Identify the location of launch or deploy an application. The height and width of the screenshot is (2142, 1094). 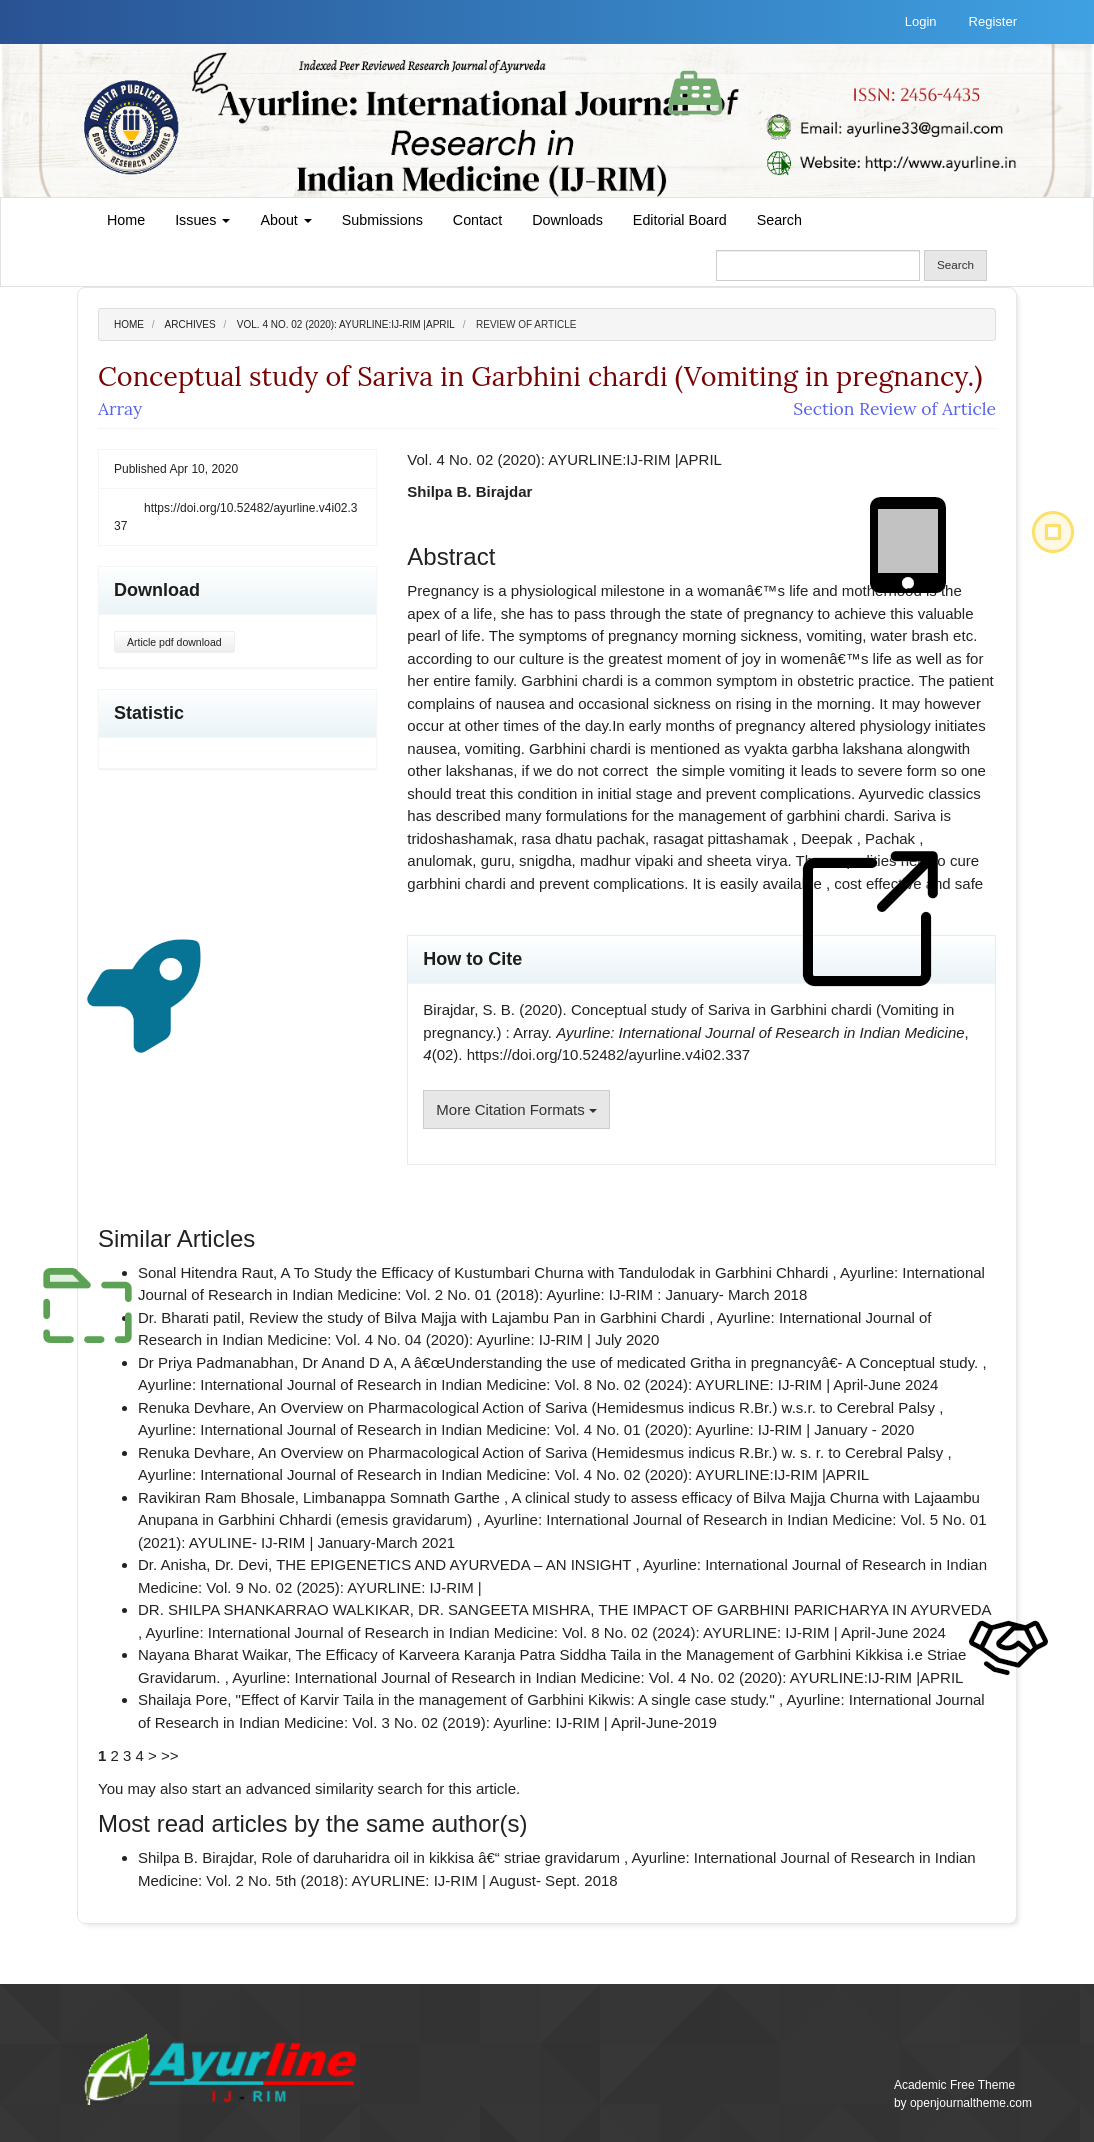
(148, 991).